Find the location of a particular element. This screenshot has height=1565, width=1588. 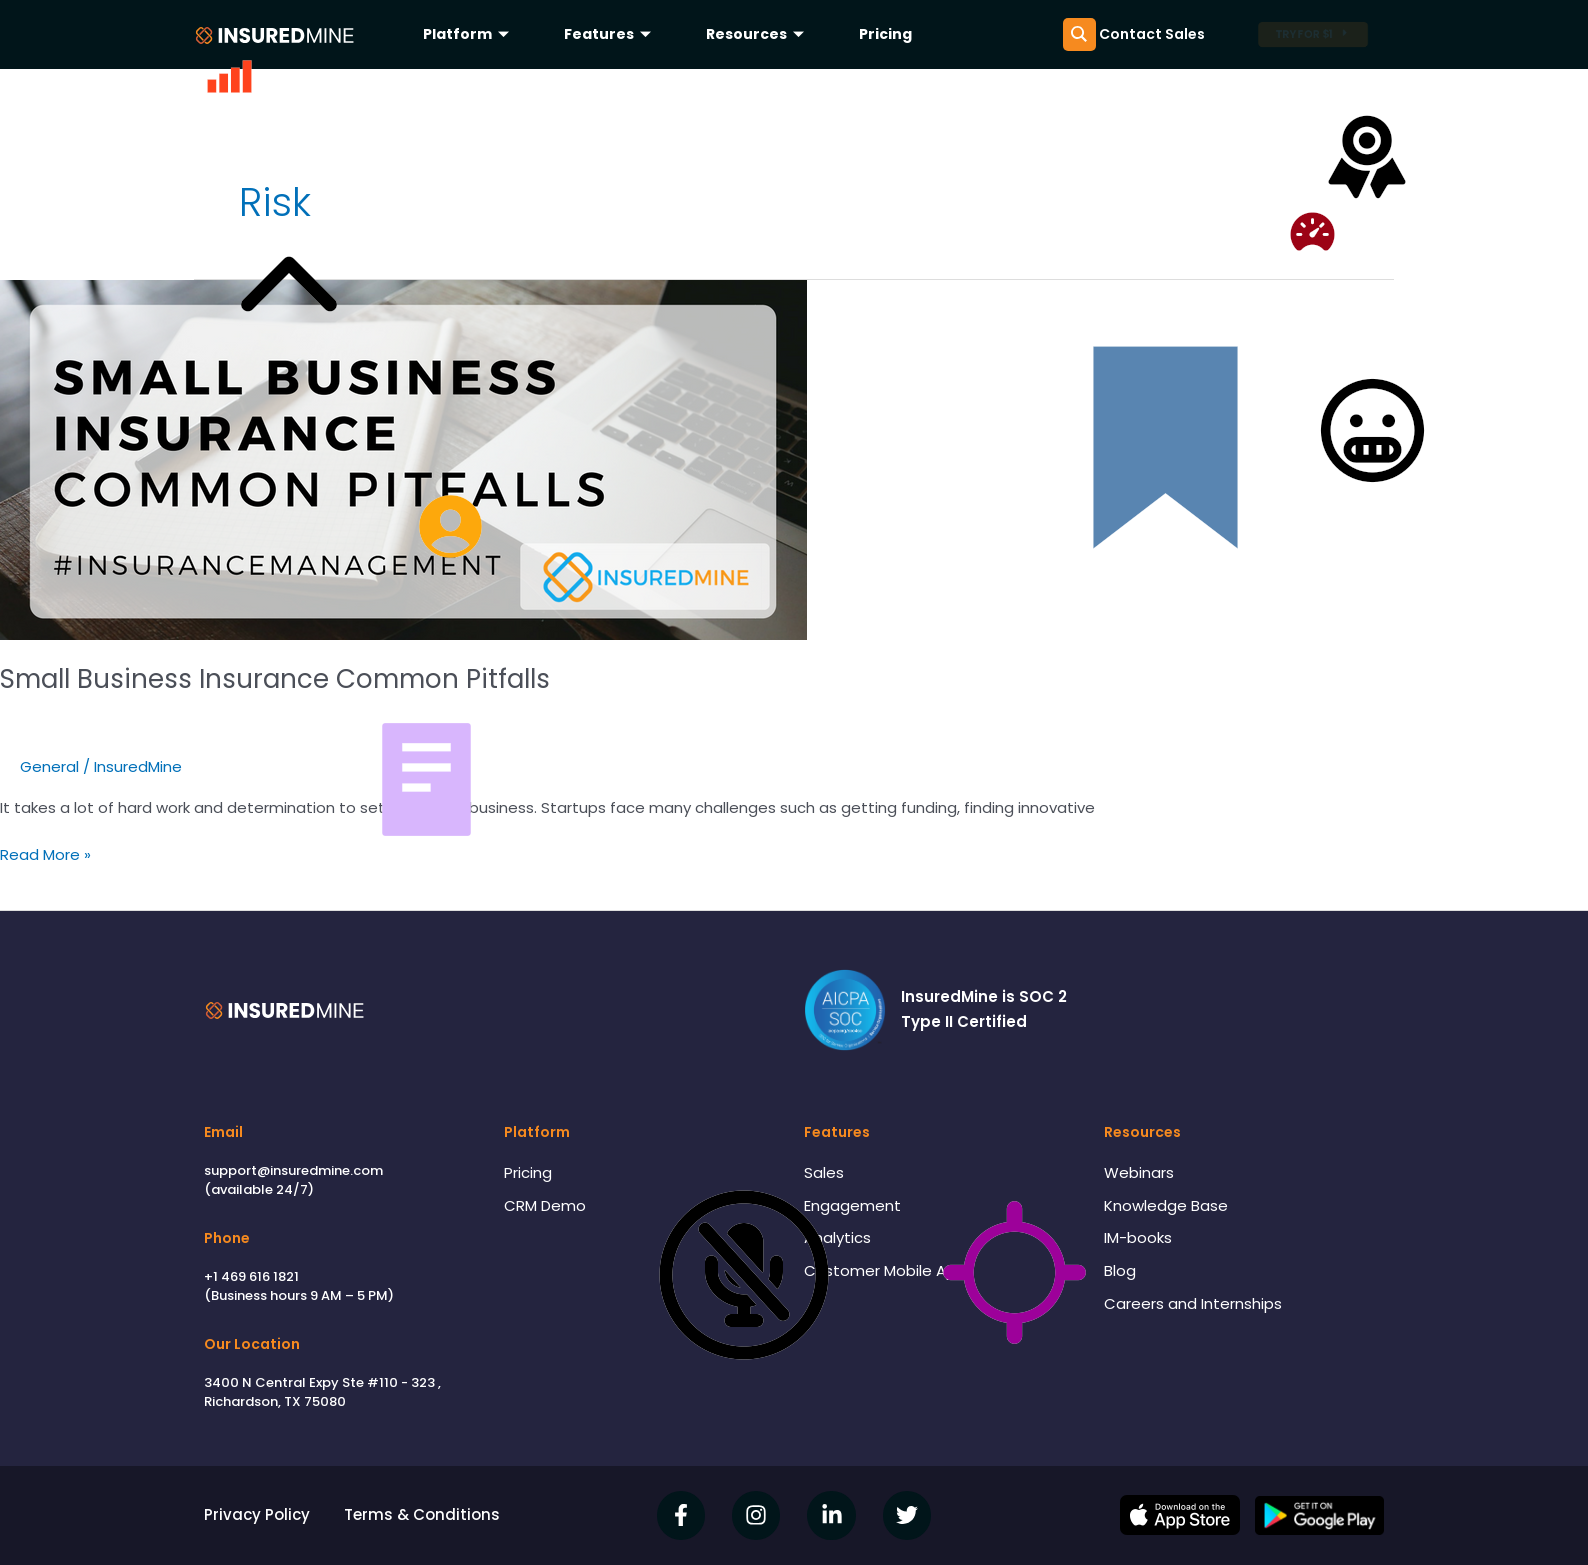

open reader mode for distraction-free viewing is located at coordinates (426, 779).